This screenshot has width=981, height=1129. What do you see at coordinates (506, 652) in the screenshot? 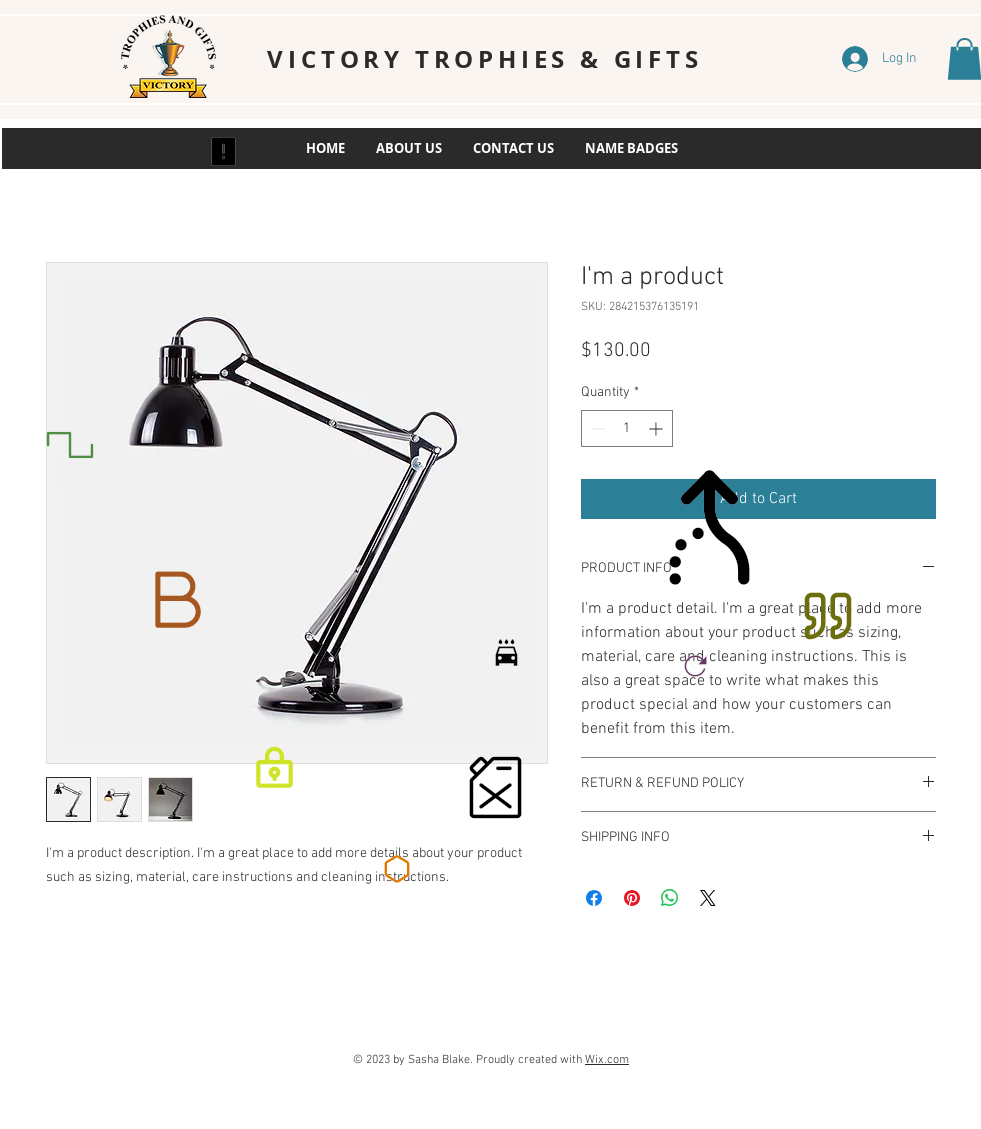
I see `find nearby car wash locations` at bounding box center [506, 652].